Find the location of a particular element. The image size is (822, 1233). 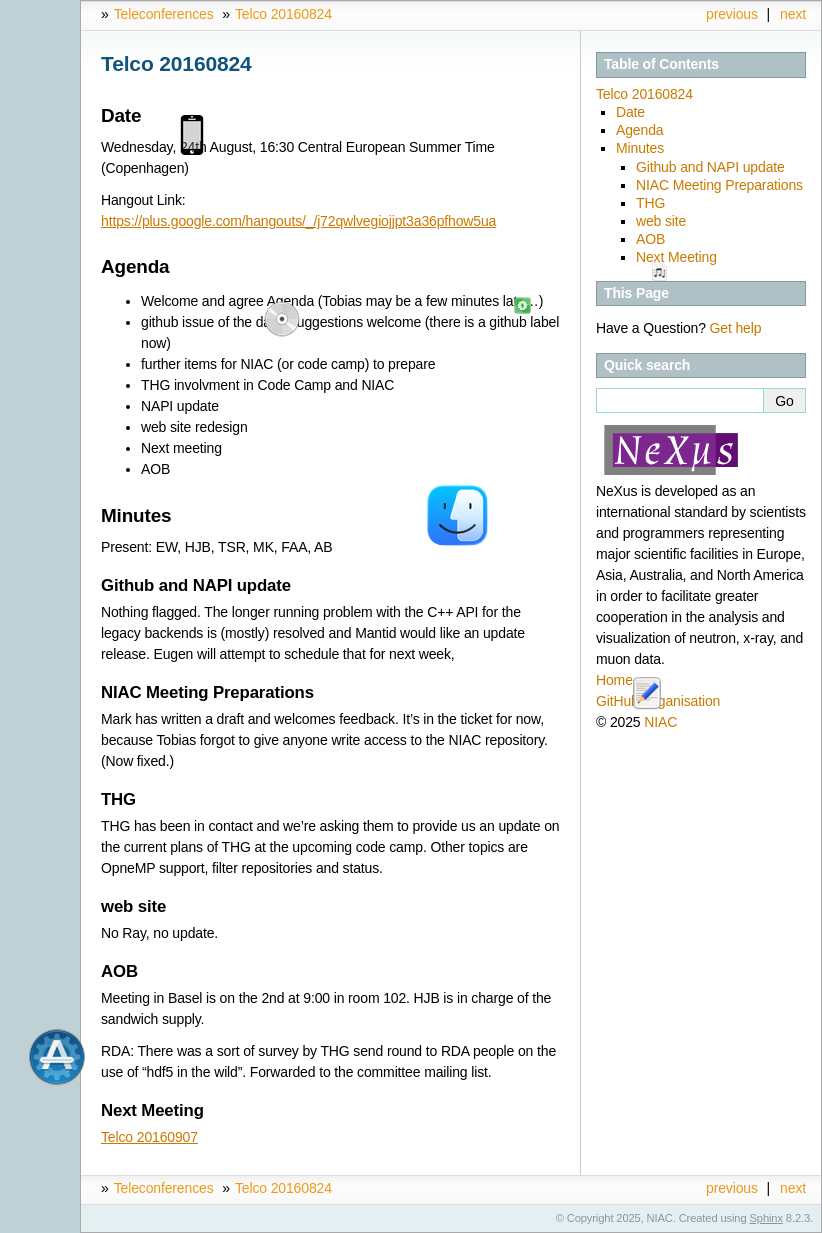

an eMelody ringtone file is located at coordinates (659, 271).